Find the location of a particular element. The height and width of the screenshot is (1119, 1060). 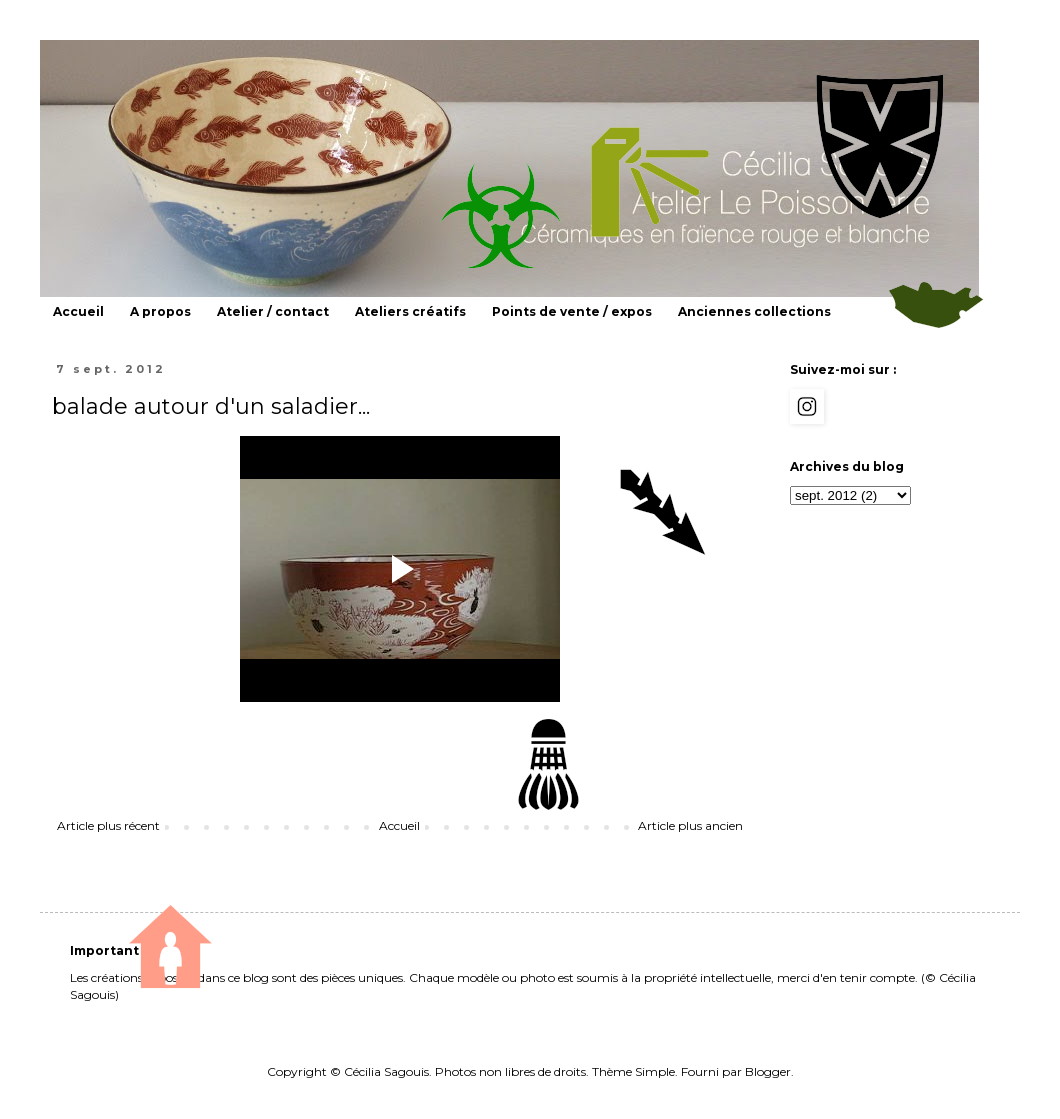

access badminton game or activity is located at coordinates (548, 764).